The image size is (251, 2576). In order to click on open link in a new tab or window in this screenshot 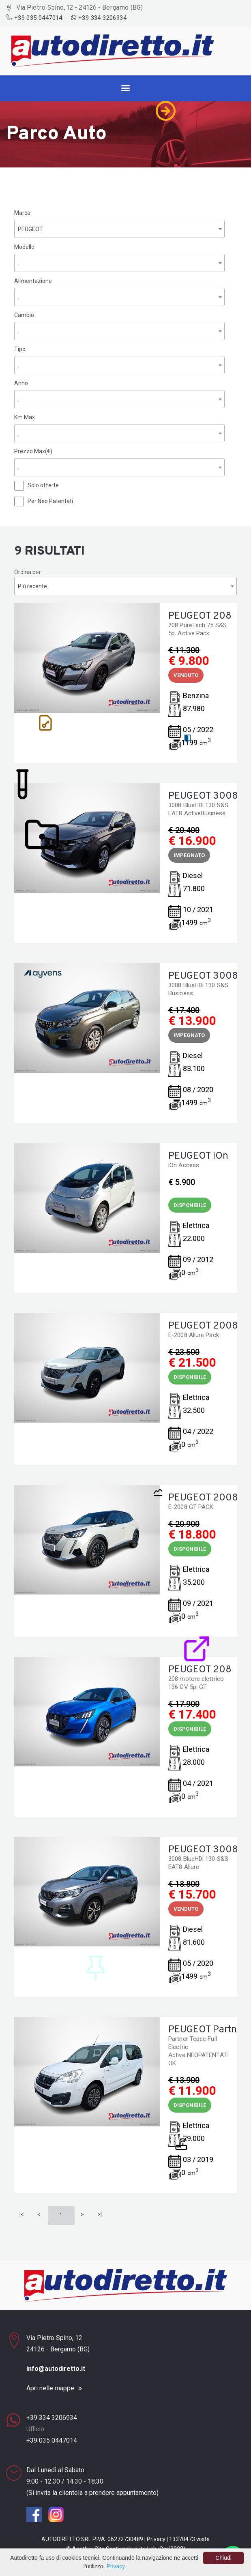, I will do `click(197, 1649)`.